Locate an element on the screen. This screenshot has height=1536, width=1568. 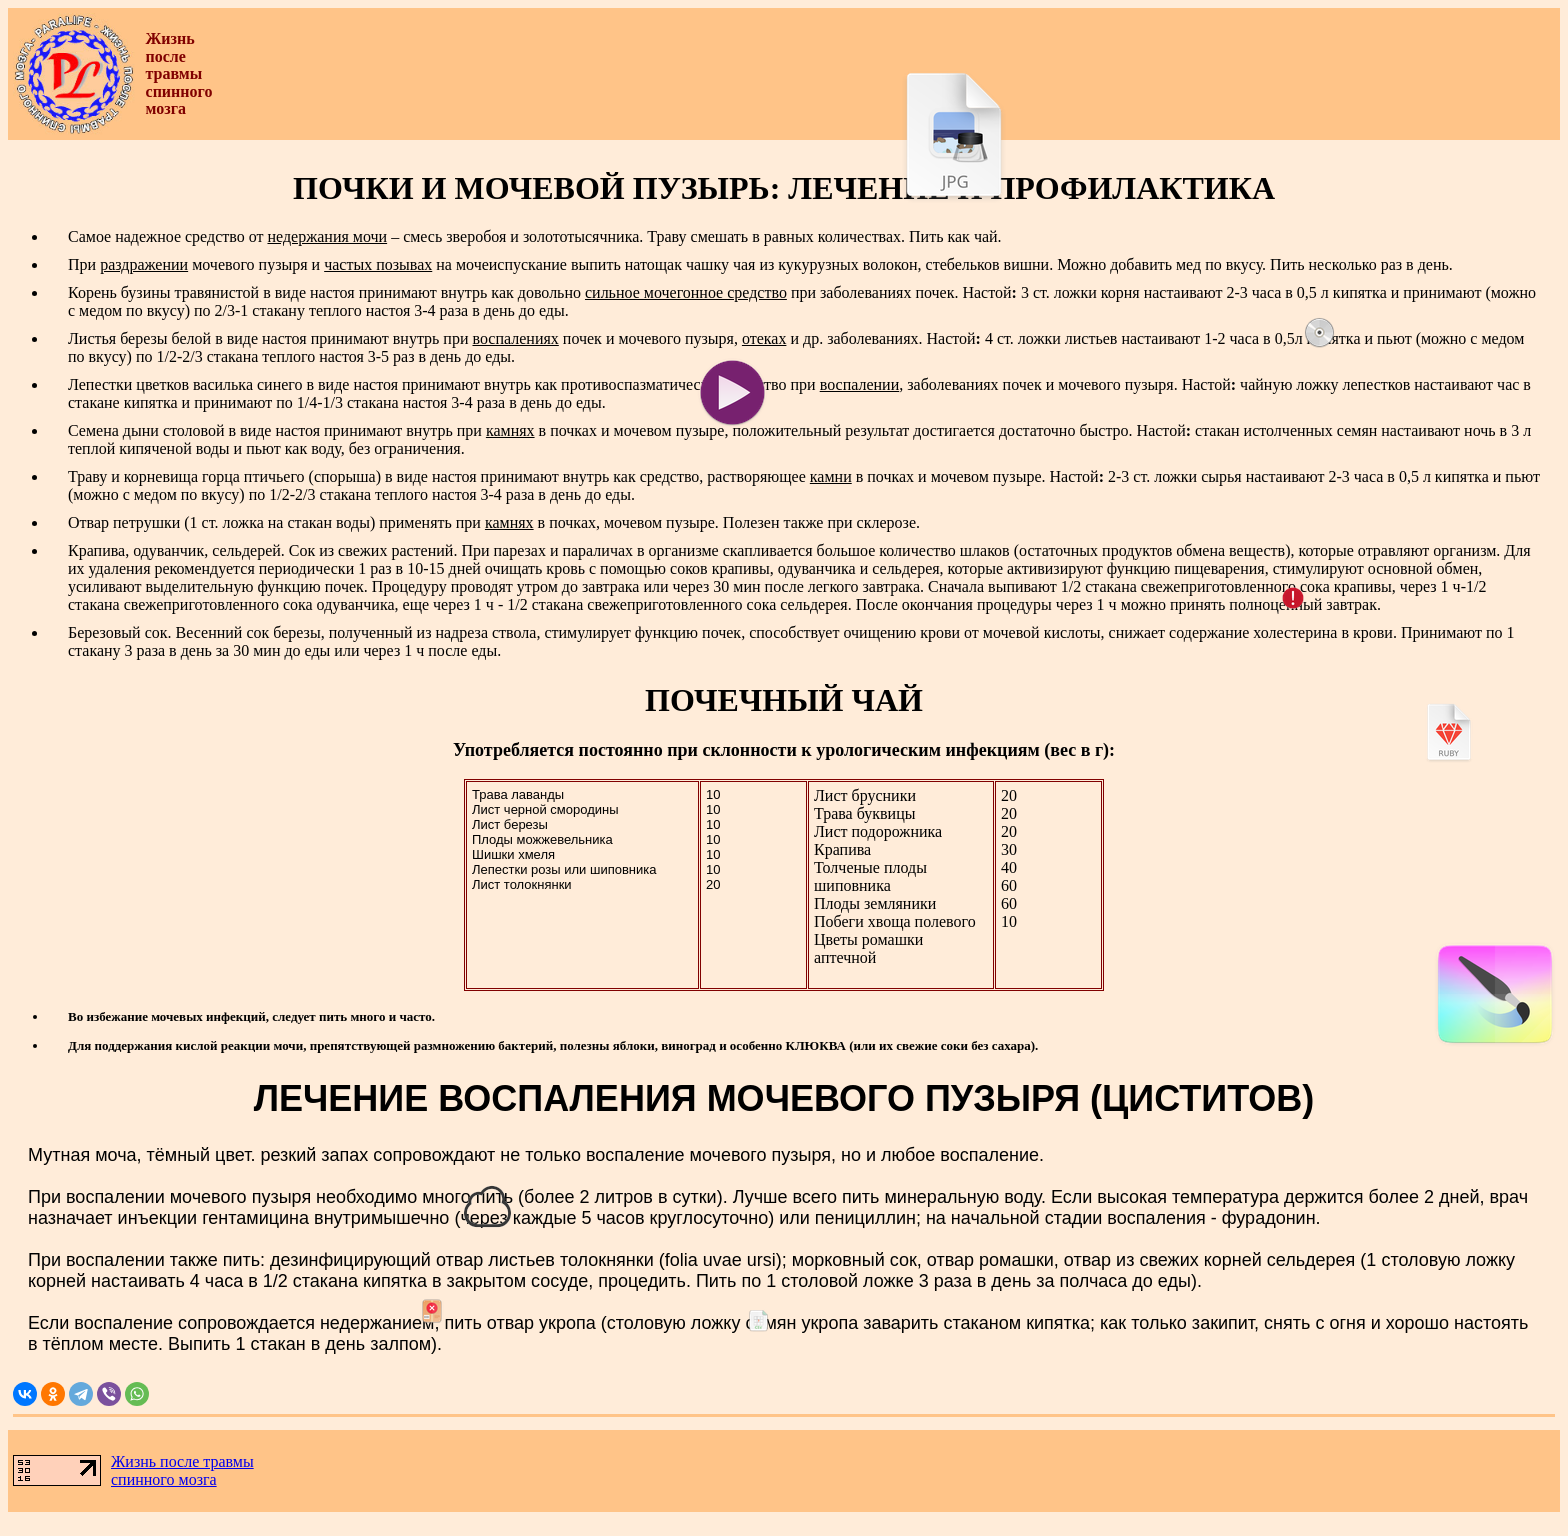
a jpg image file is located at coordinates (954, 137).